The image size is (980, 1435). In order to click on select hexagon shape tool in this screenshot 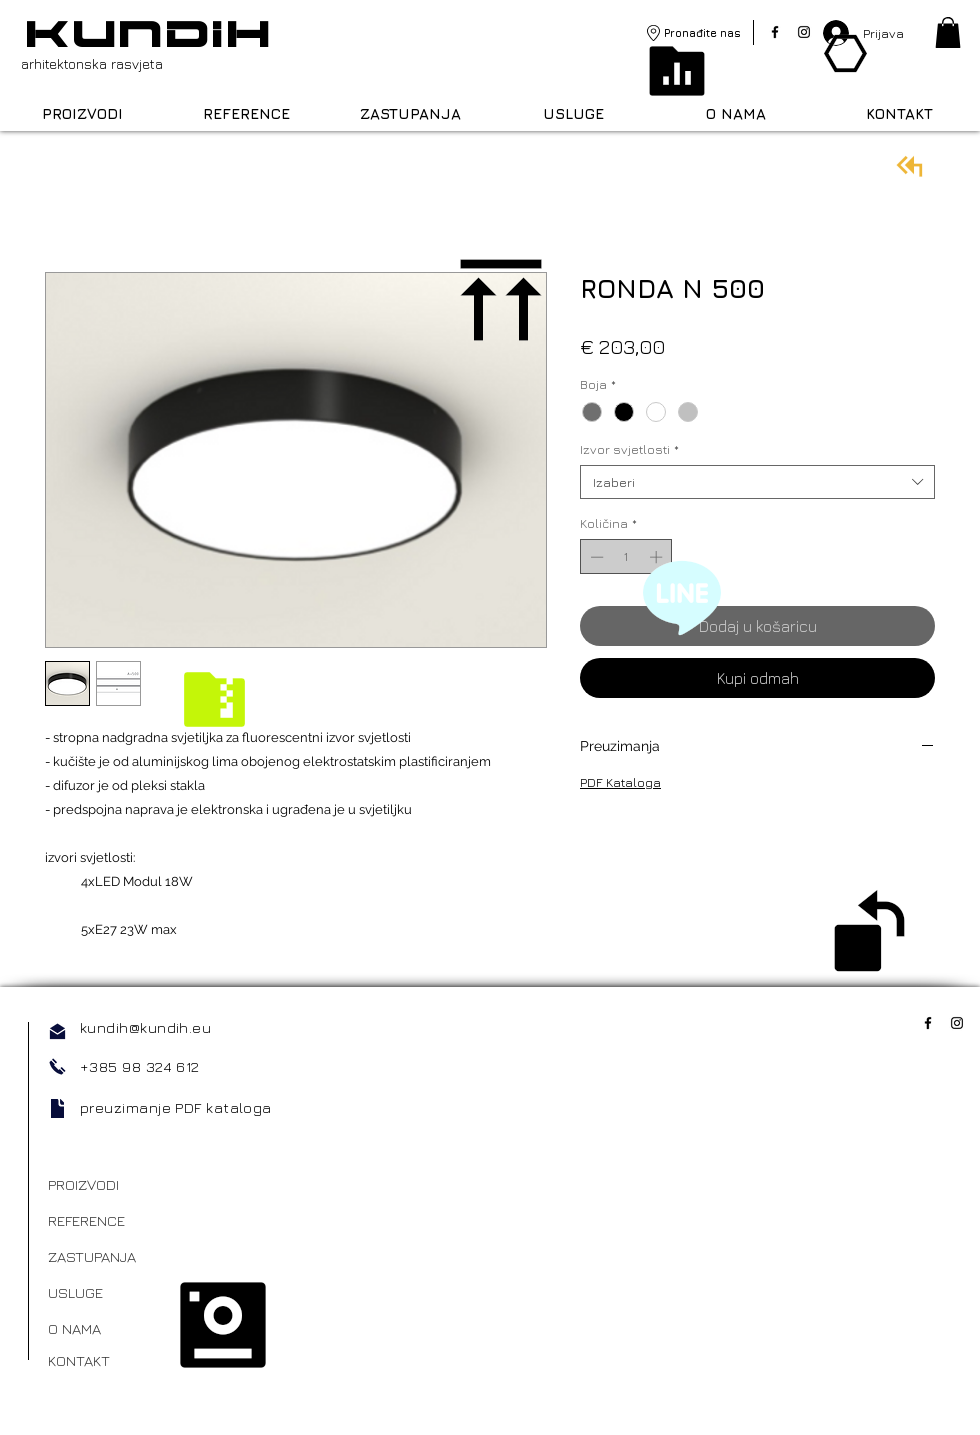, I will do `click(845, 53)`.